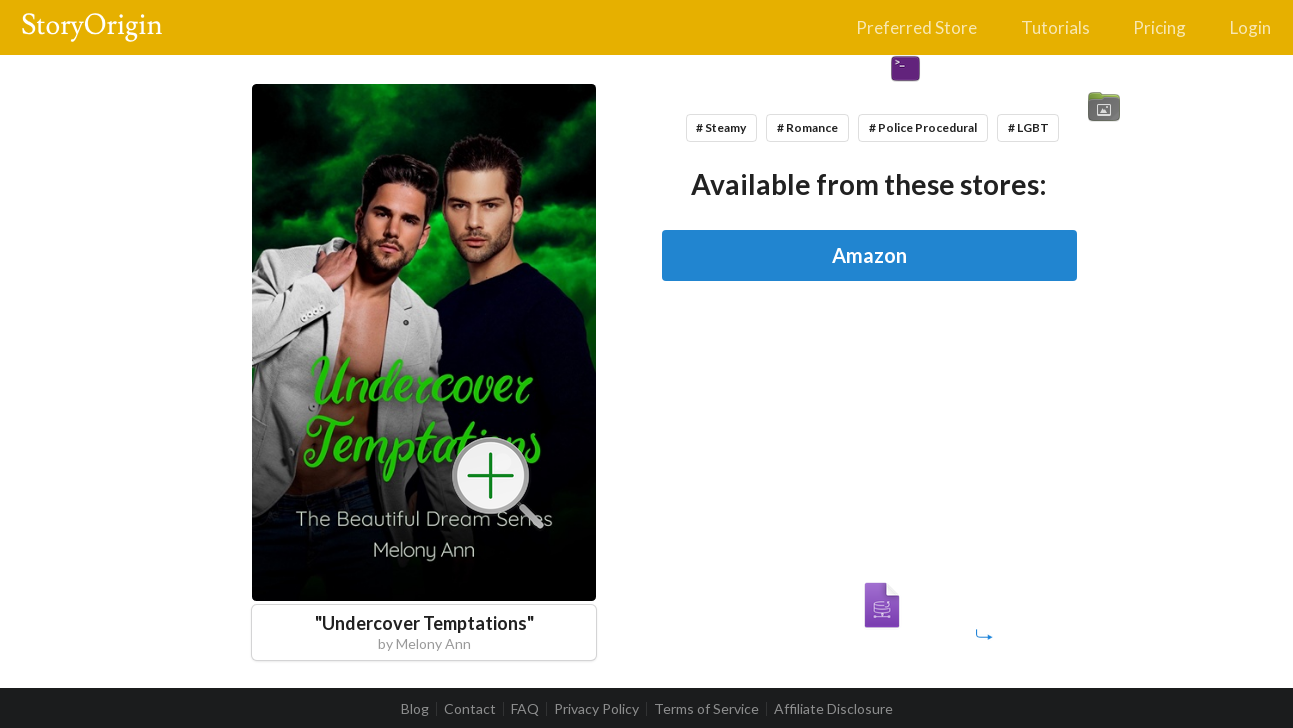 Image resolution: width=1293 pixels, height=728 pixels. What do you see at coordinates (1104, 106) in the screenshot?
I see `open pictures folder` at bounding box center [1104, 106].